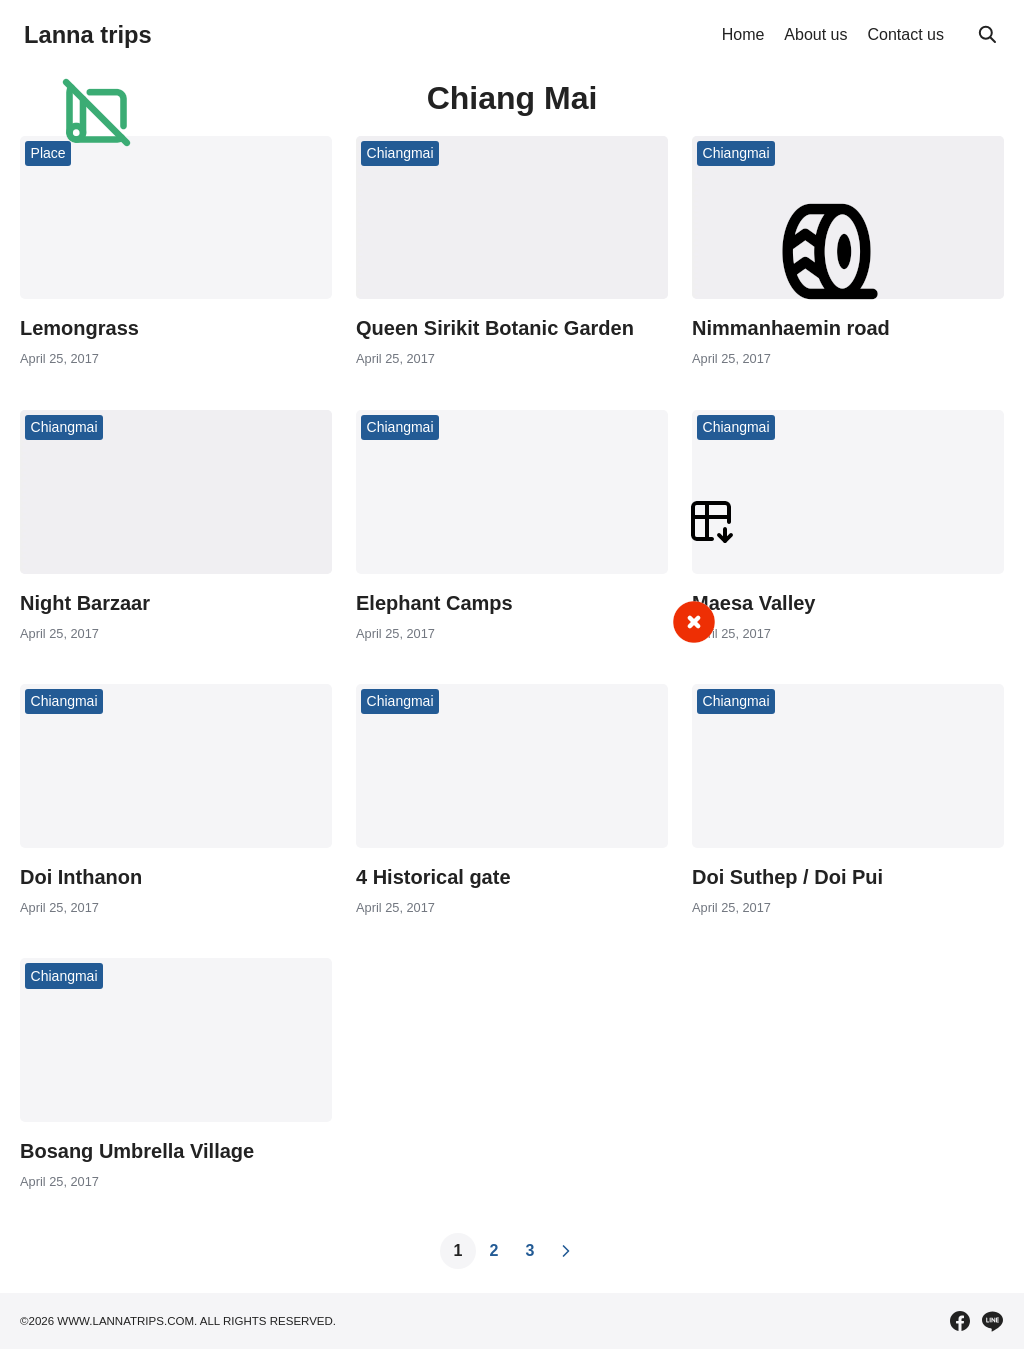 The image size is (1024, 1349). Describe the element at coordinates (694, 622) in the screenshot. I see `close or dismiss a dialog` at that location.